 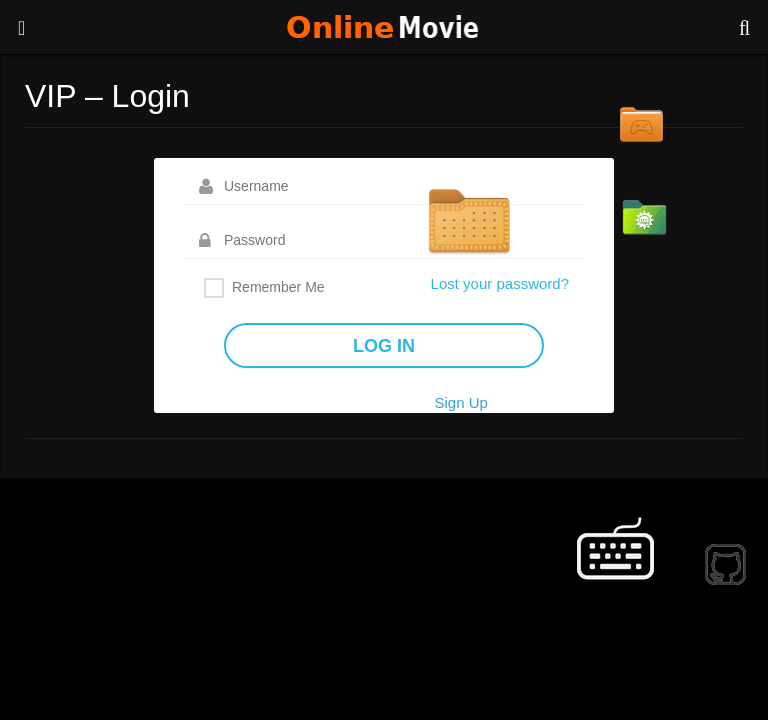 What do you see at coordinates (725, 564) in the screenshot?
I see `open GitHub Desktop application` at bounding box center [725, 564].